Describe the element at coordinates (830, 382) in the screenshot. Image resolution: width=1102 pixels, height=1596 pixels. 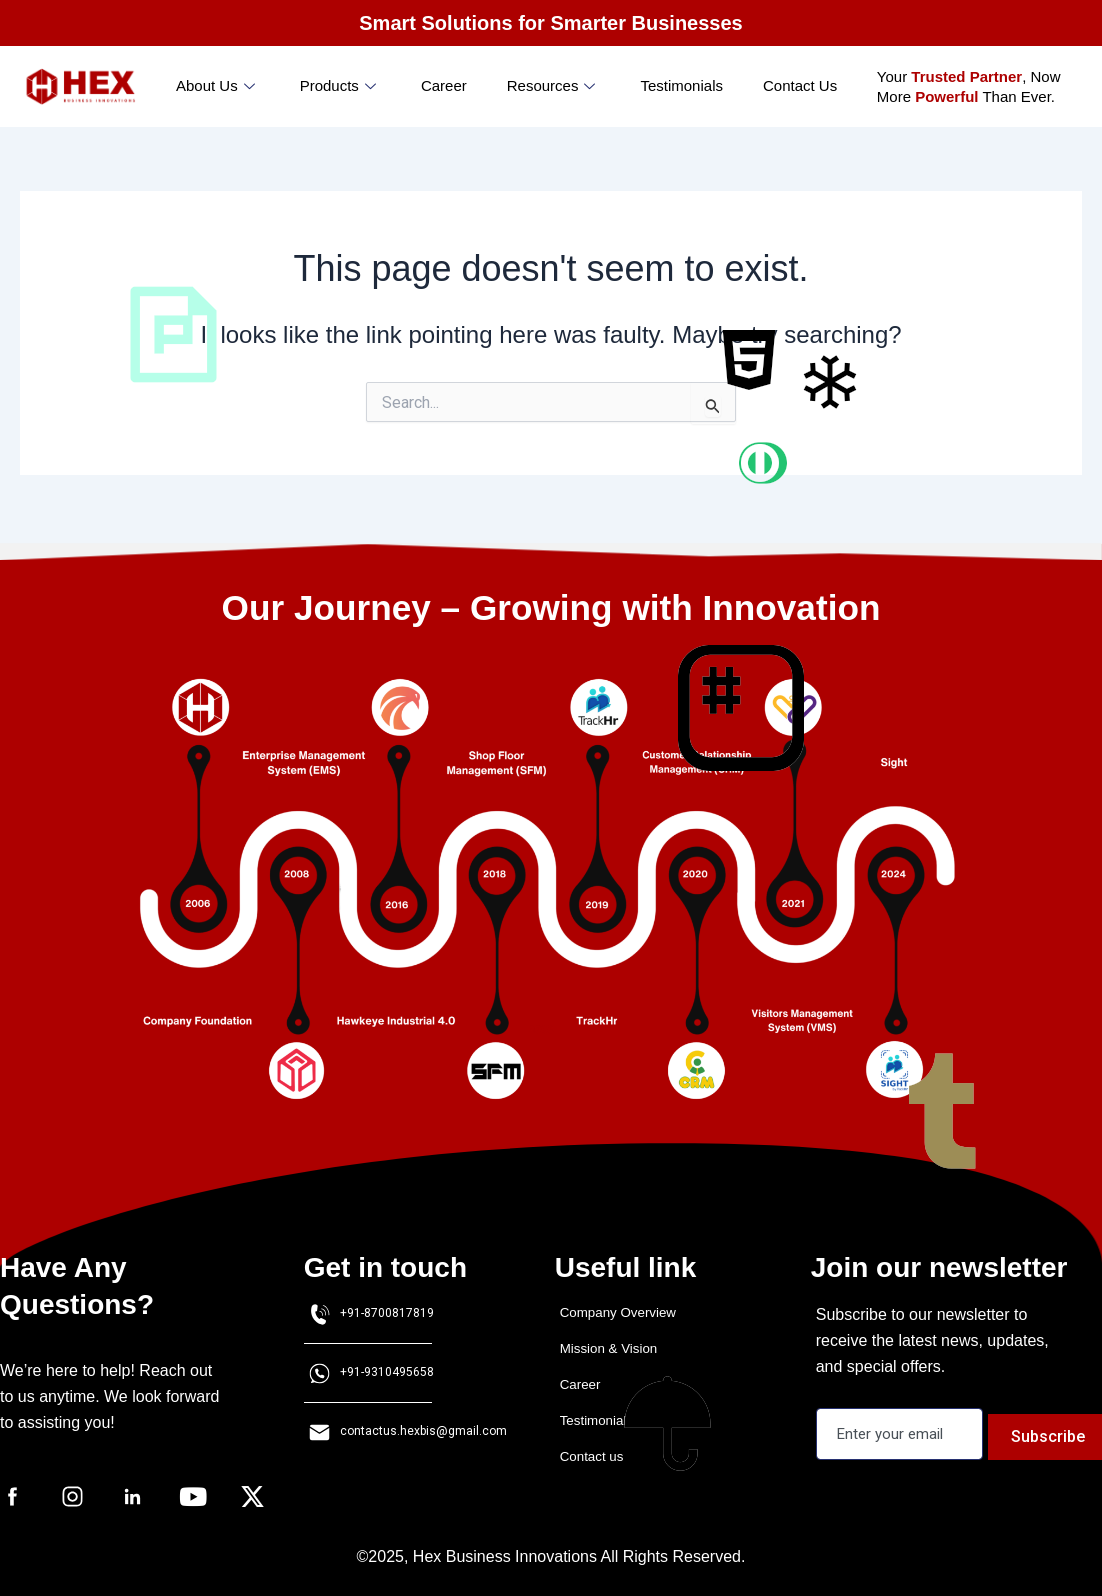
I see `activate cooling or air conditioning mode` at that location.